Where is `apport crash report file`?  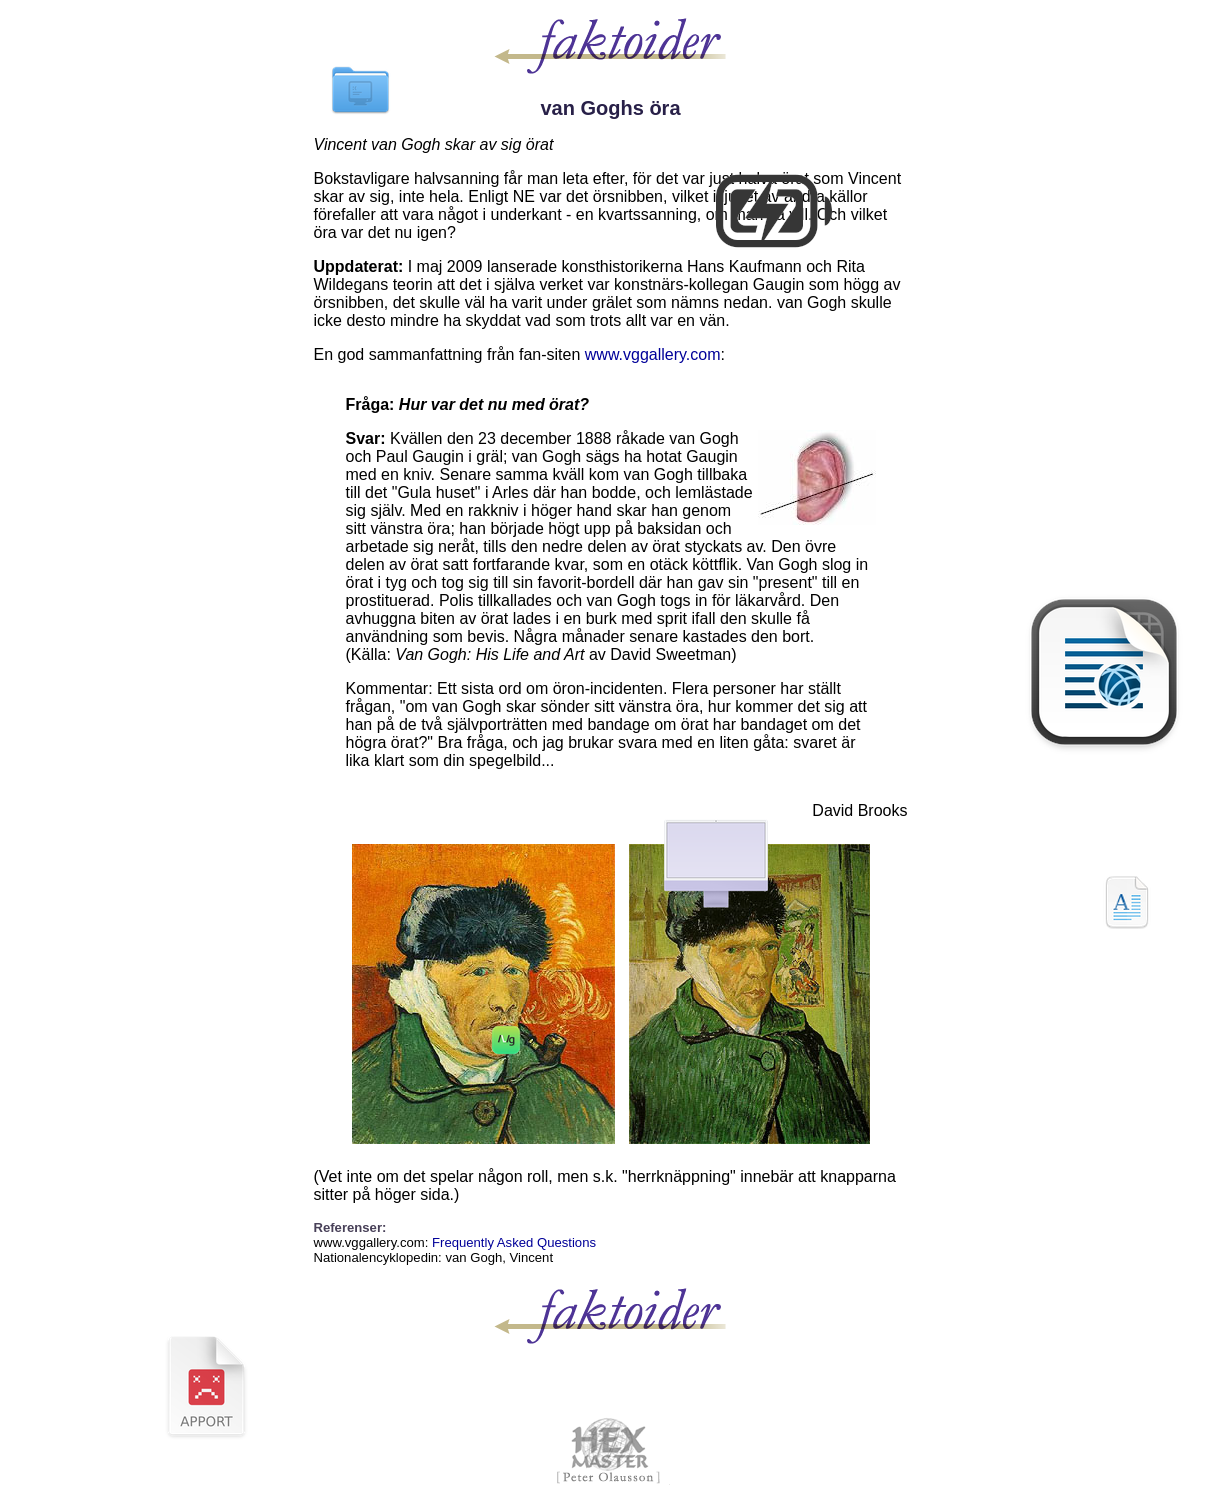 apport crash report file is located at coordinates (206, 1387).